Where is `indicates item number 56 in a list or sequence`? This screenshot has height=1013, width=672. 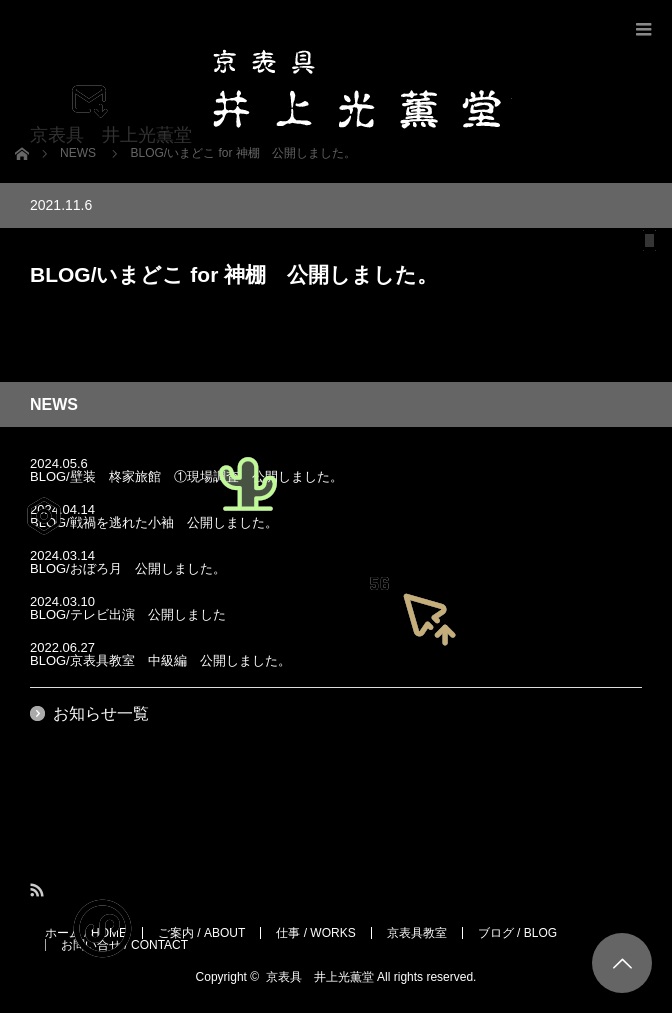 indicates item number 56 in a list or sequence is located at coordinates (379, 583).